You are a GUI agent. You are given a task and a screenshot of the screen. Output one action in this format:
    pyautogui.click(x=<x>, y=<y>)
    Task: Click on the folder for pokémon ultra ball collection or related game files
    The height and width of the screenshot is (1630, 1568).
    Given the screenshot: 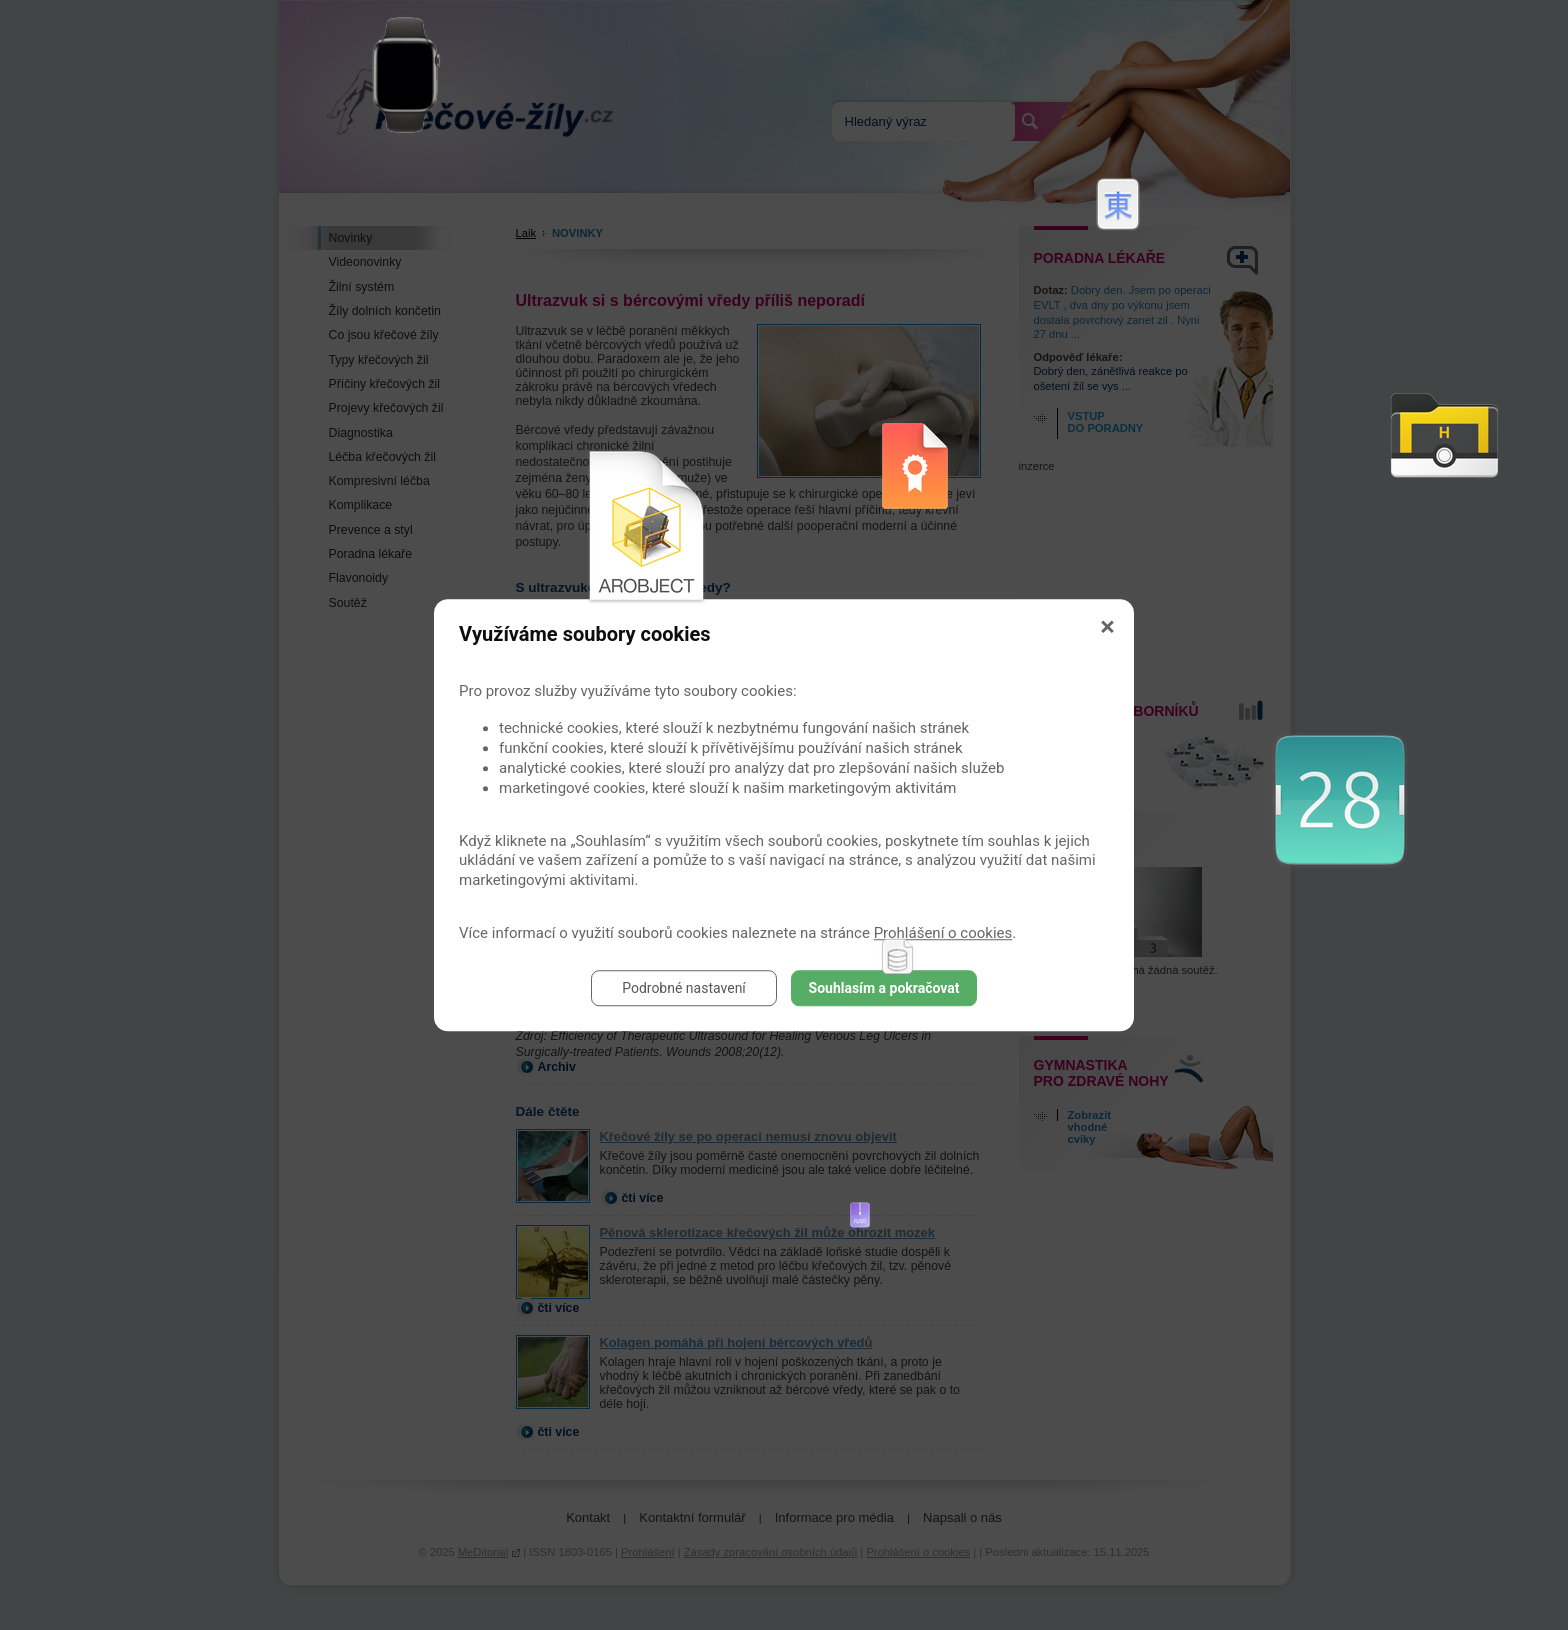 What is the action you would take?
    pyautogui.click(x=1444, y=438)
    